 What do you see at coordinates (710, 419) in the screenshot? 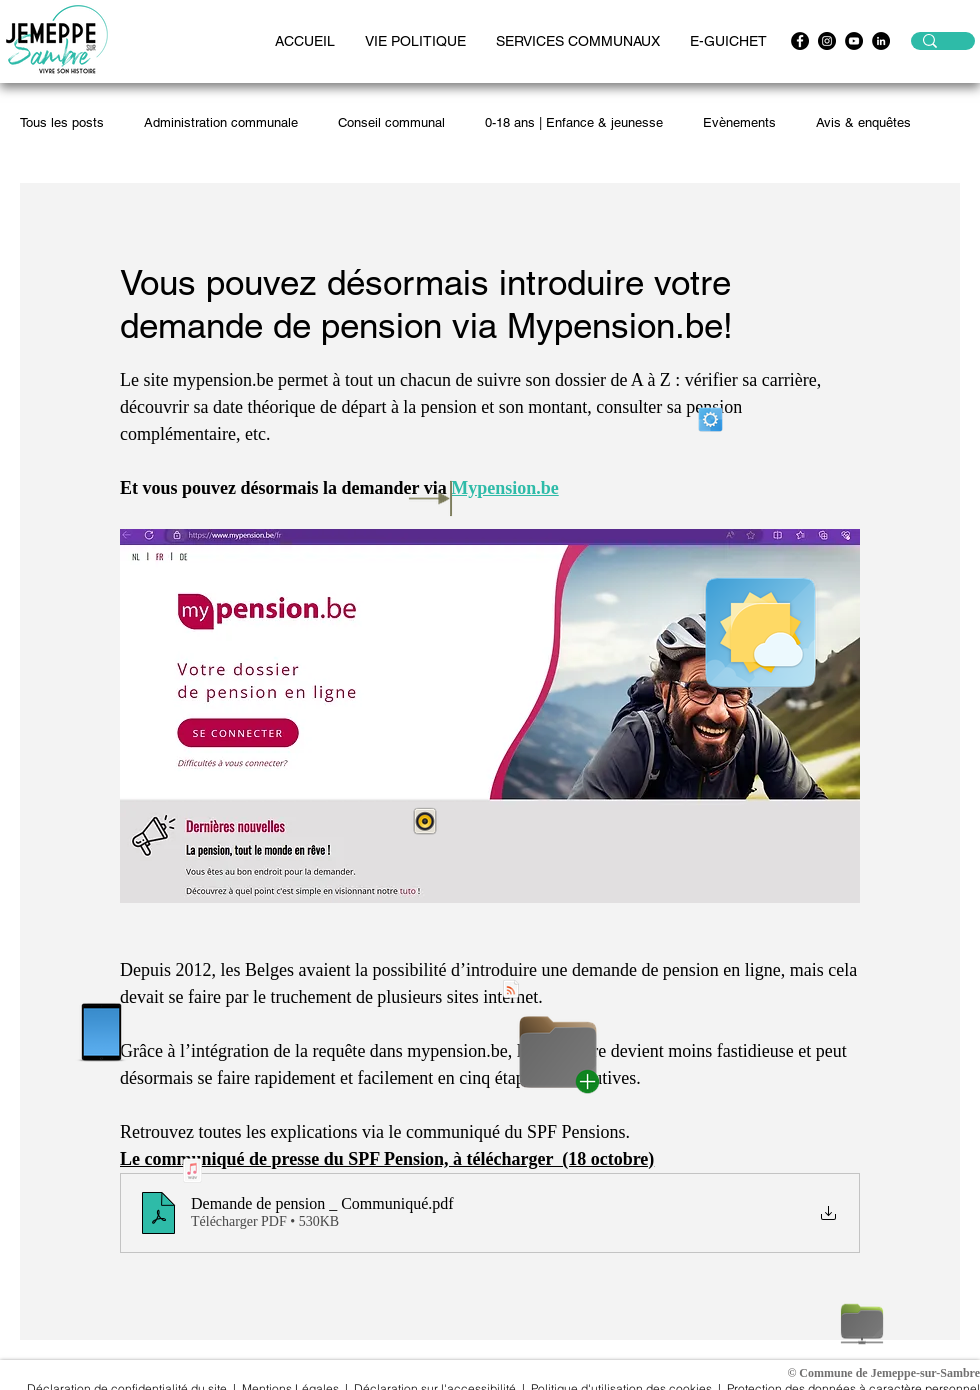
I see `windows executable file type indicator` at bounding box center [710, 419].